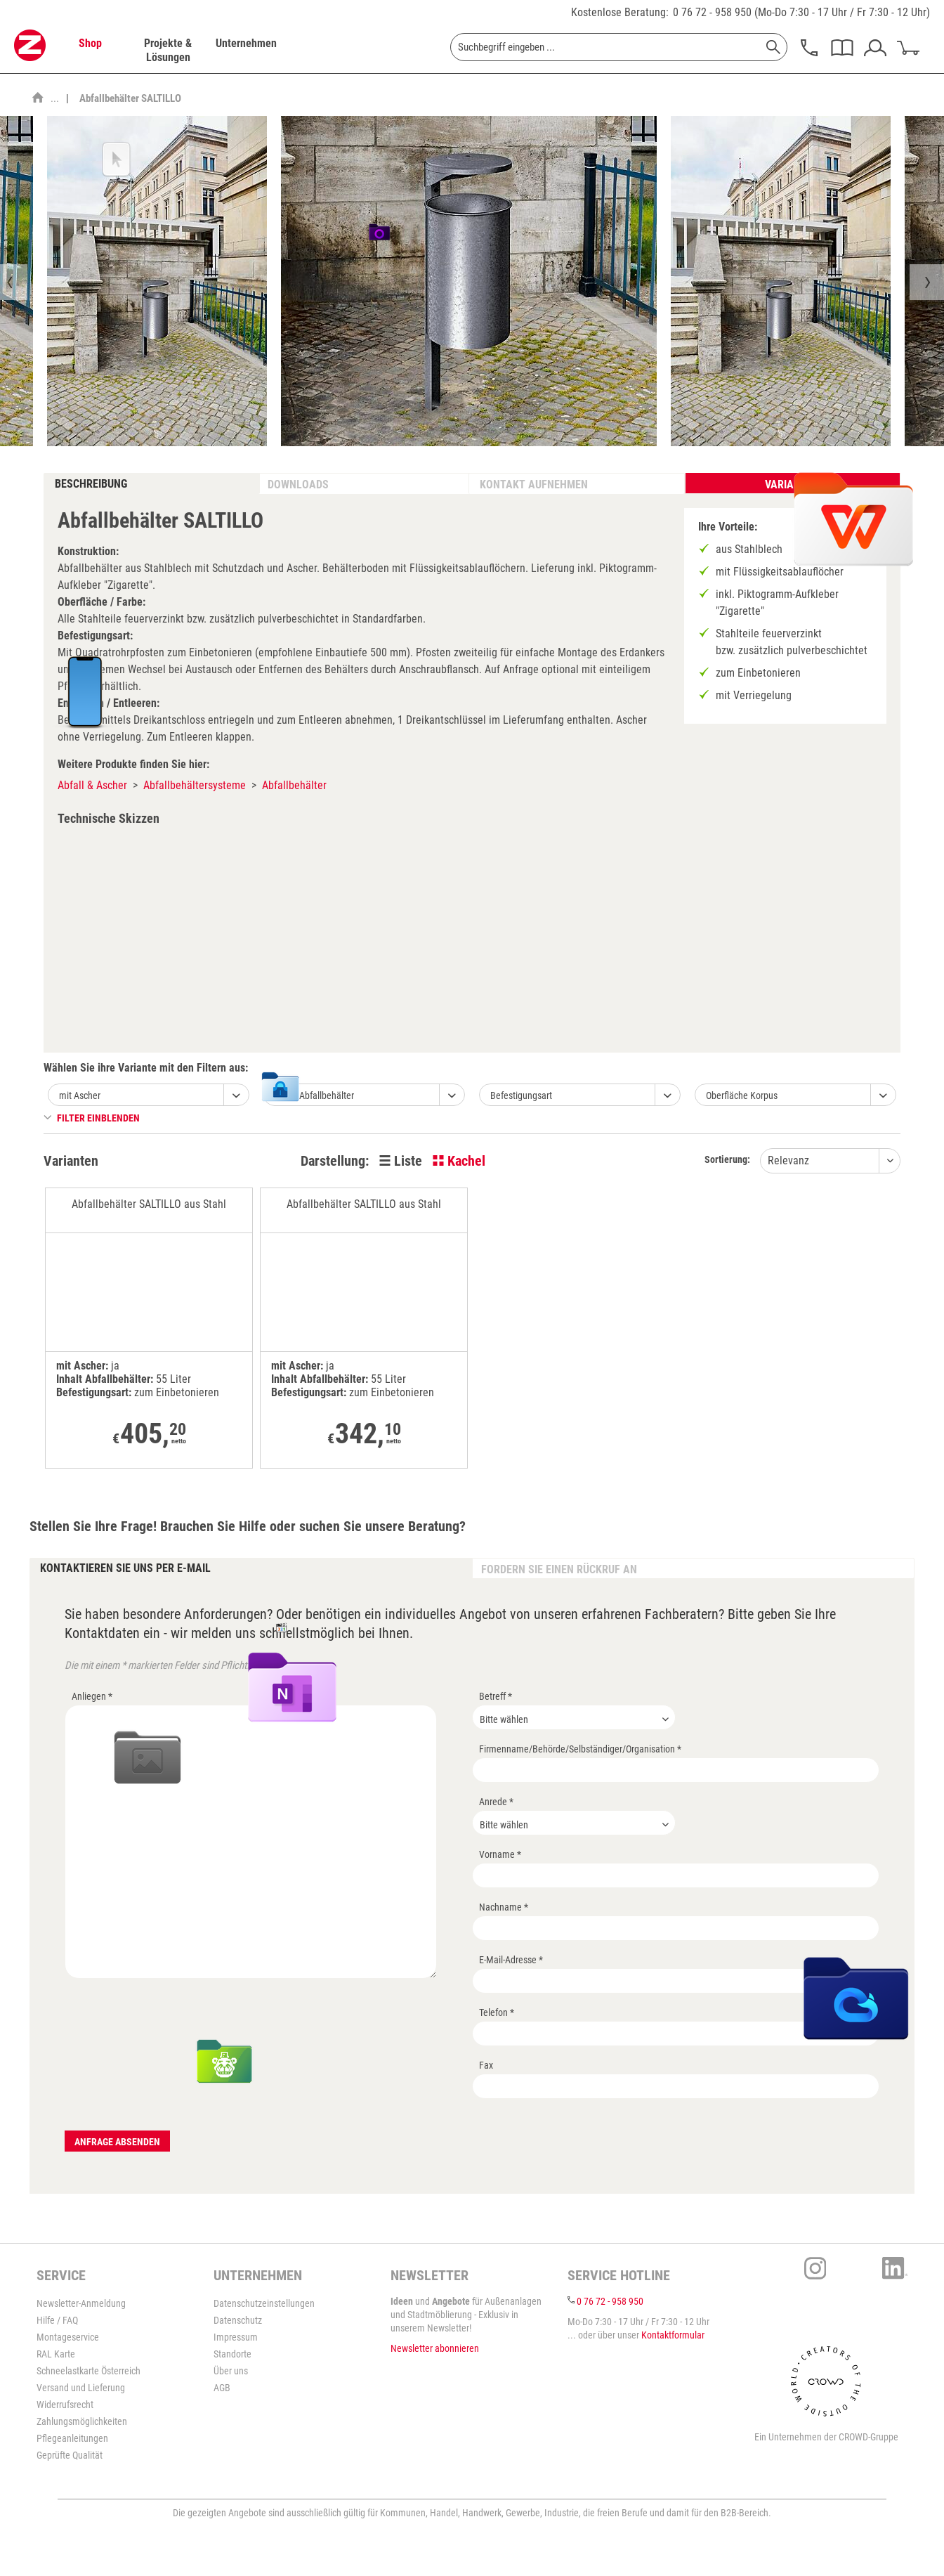 The height and width of the screenshot is (2576, 944). I want to click on open your images folder, so click(148, 1757).